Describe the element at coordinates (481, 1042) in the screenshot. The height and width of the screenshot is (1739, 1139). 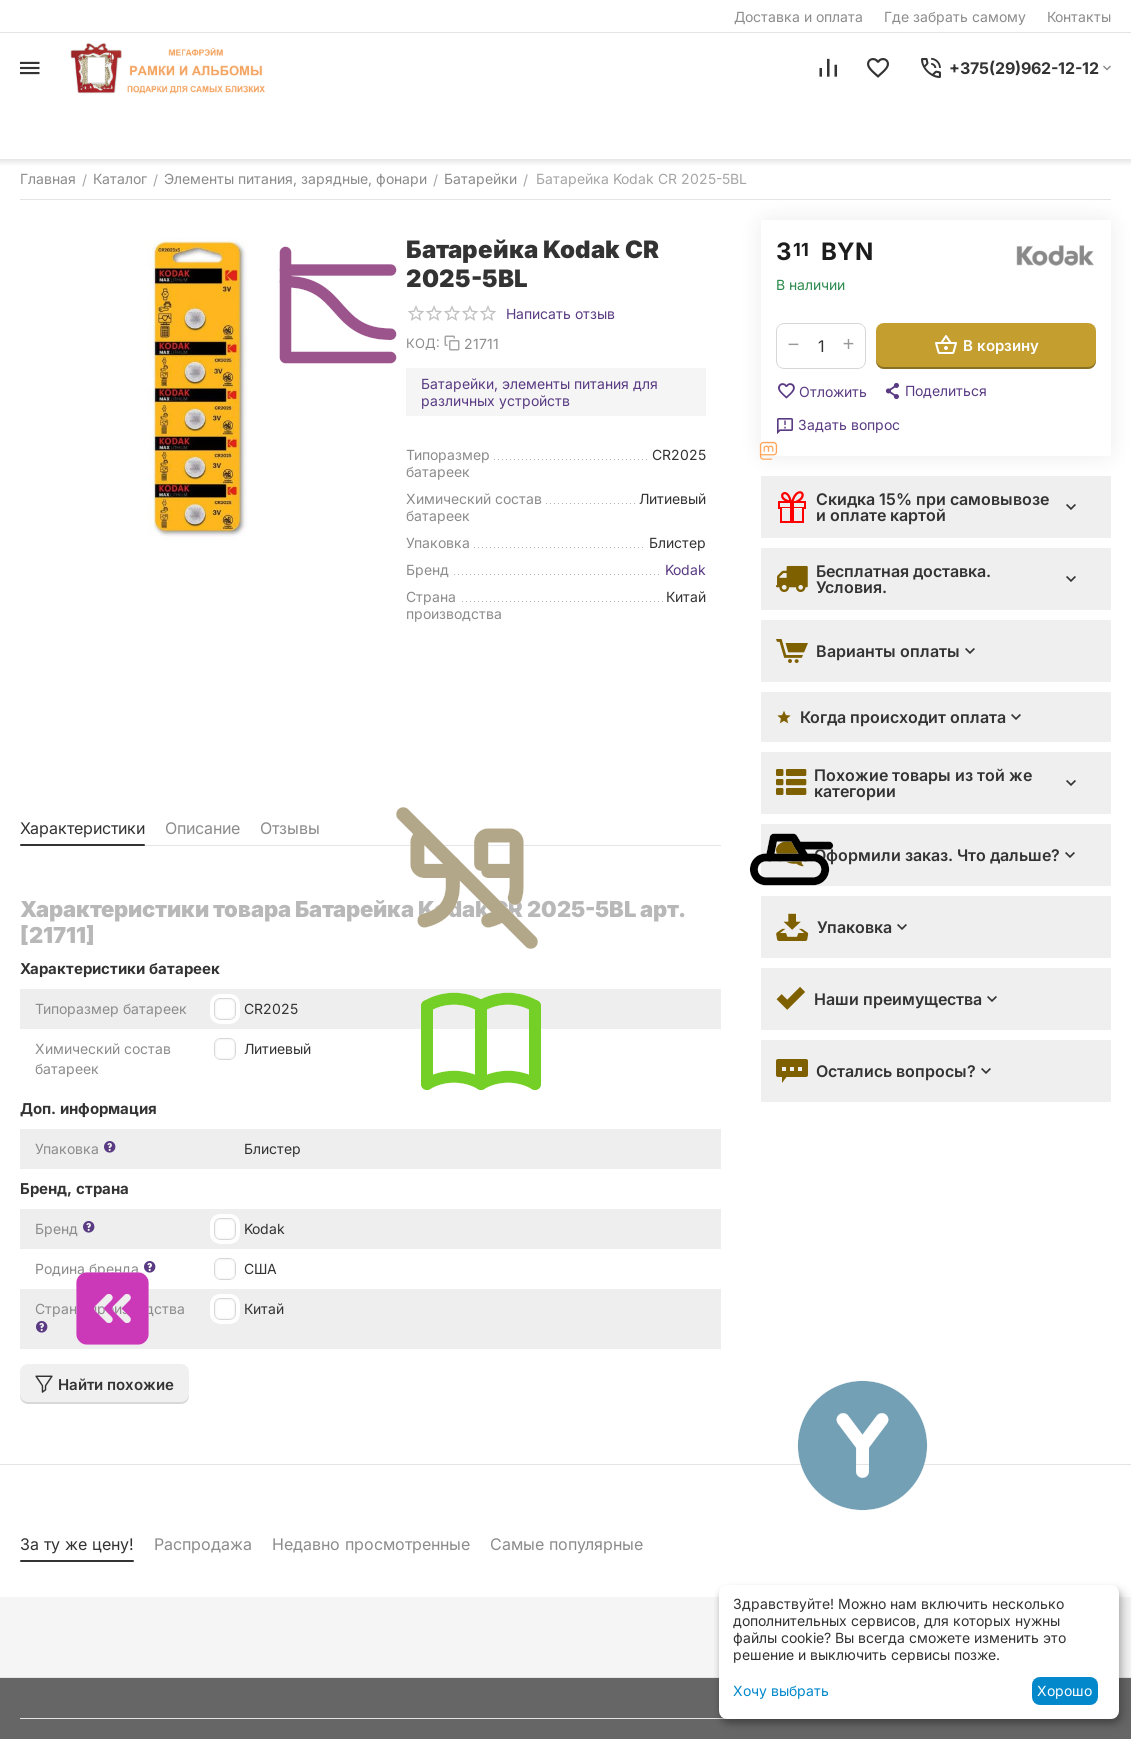
I see `open library or reading list` at that location.